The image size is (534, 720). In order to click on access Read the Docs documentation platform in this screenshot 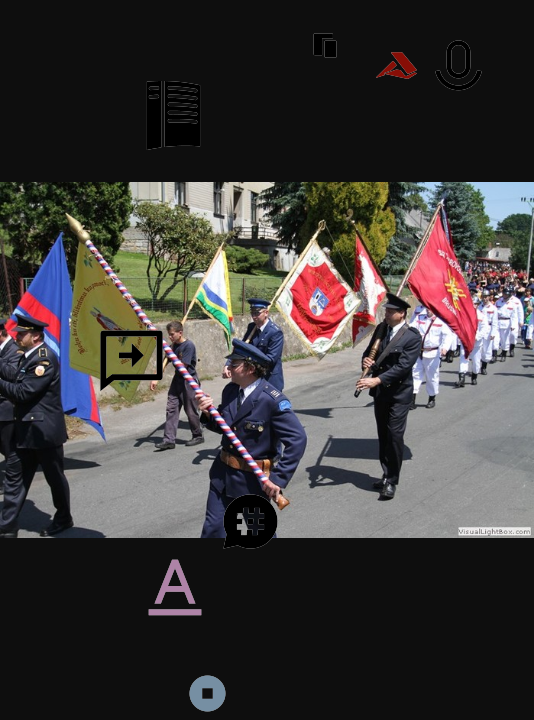, I will do `click(173, 115)`.